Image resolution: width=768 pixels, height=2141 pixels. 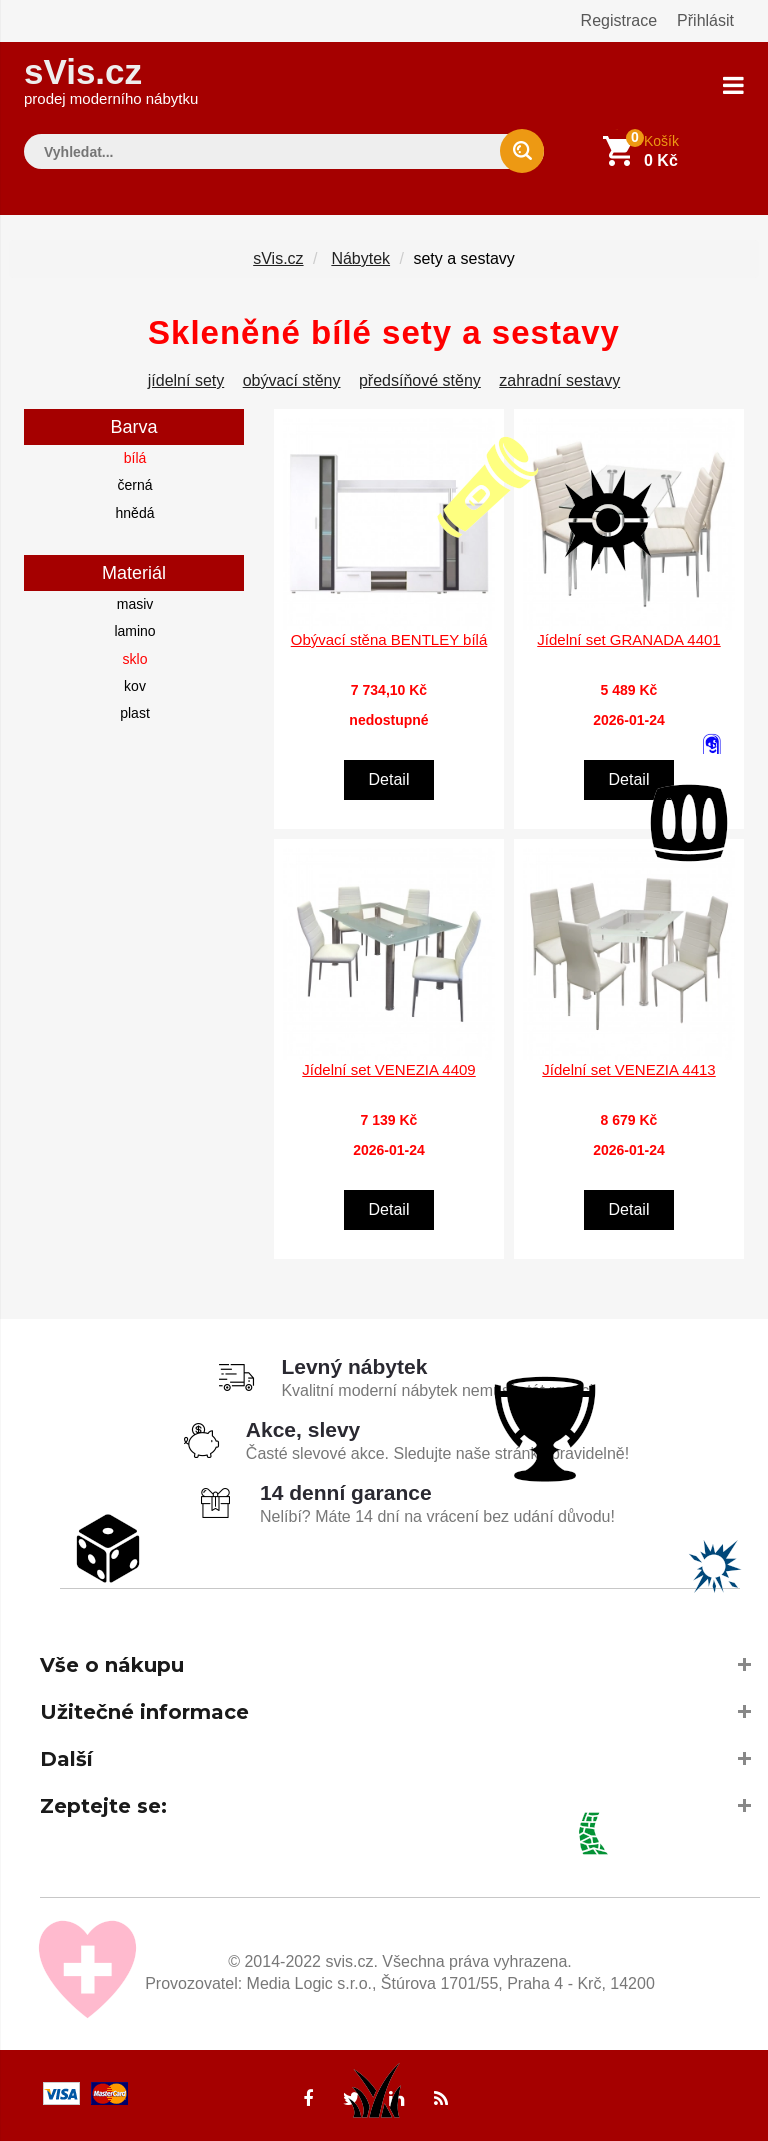 What do you see at coordinates (593, 1833) in the screenshot?
I see `select or place a stone pathway in a building game` at bounding box center [593, 1833].